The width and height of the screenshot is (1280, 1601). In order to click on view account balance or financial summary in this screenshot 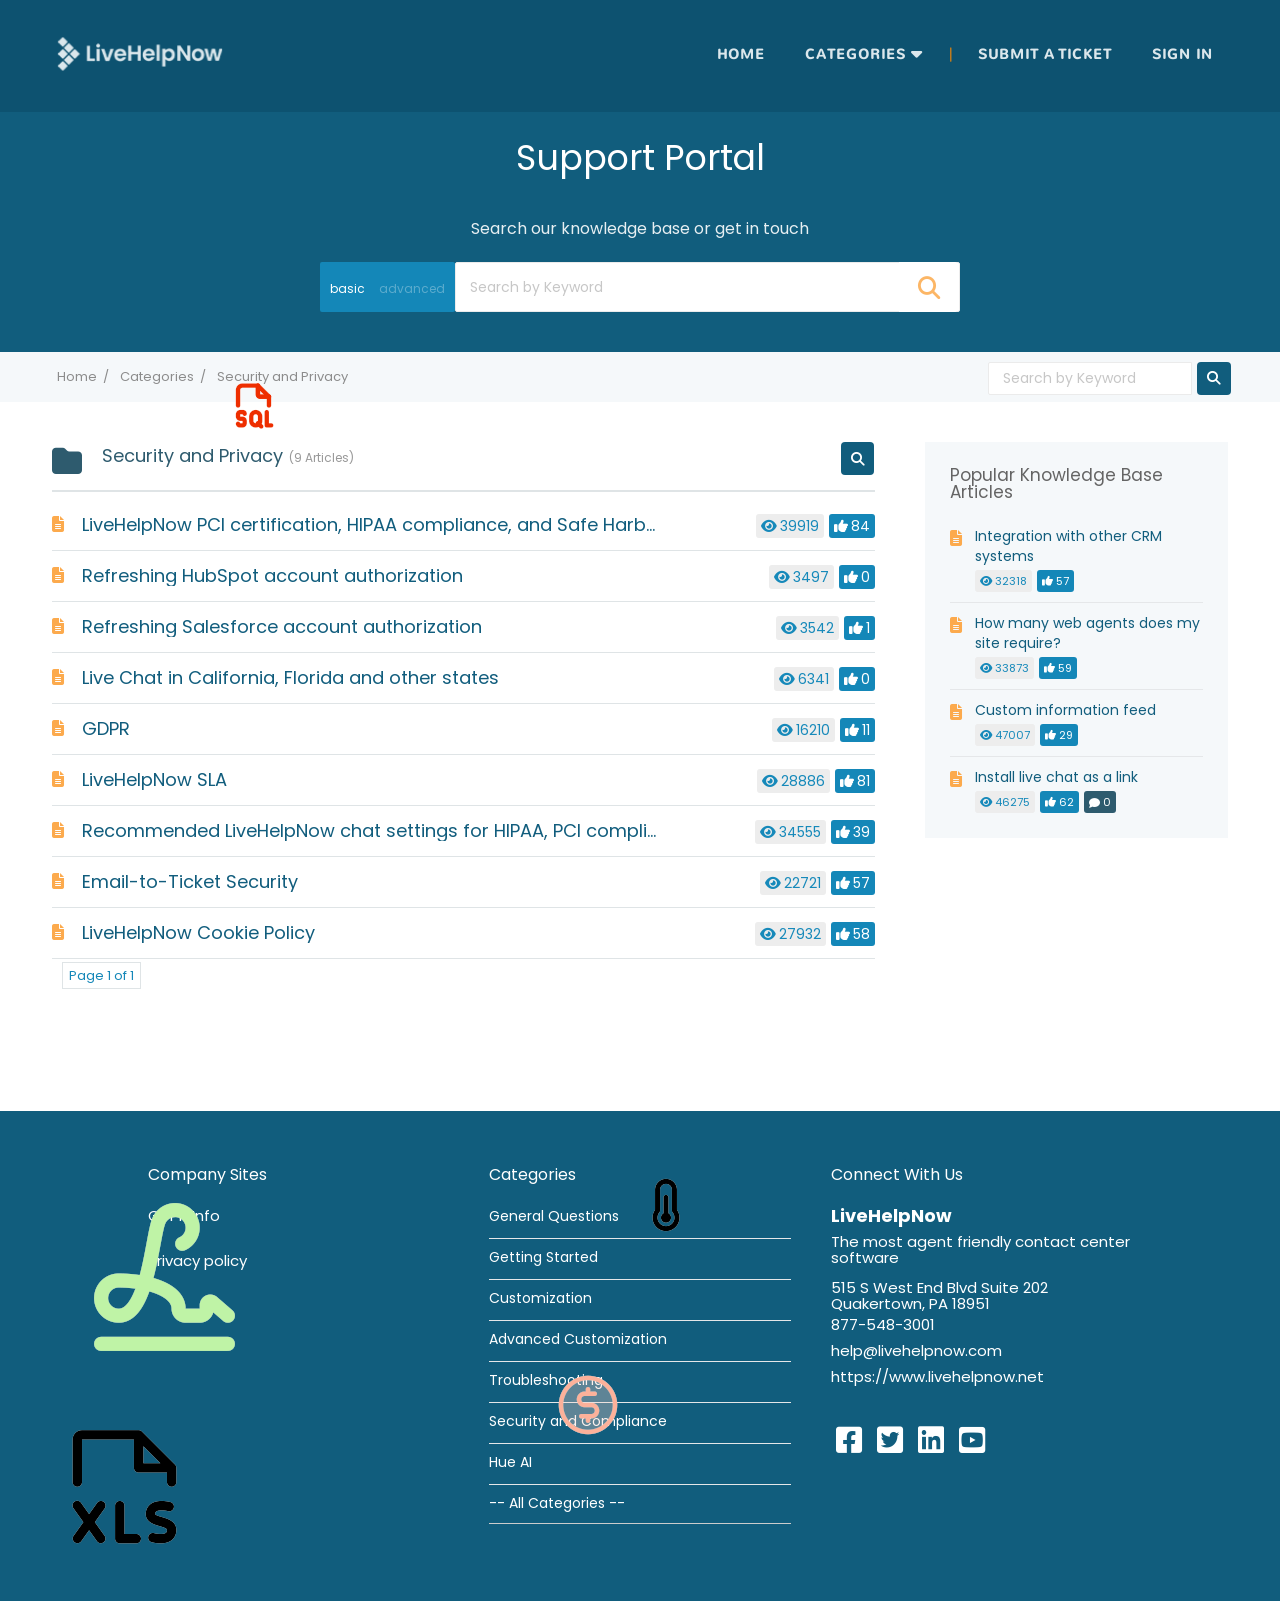, I will do `click(588, 1405)`.